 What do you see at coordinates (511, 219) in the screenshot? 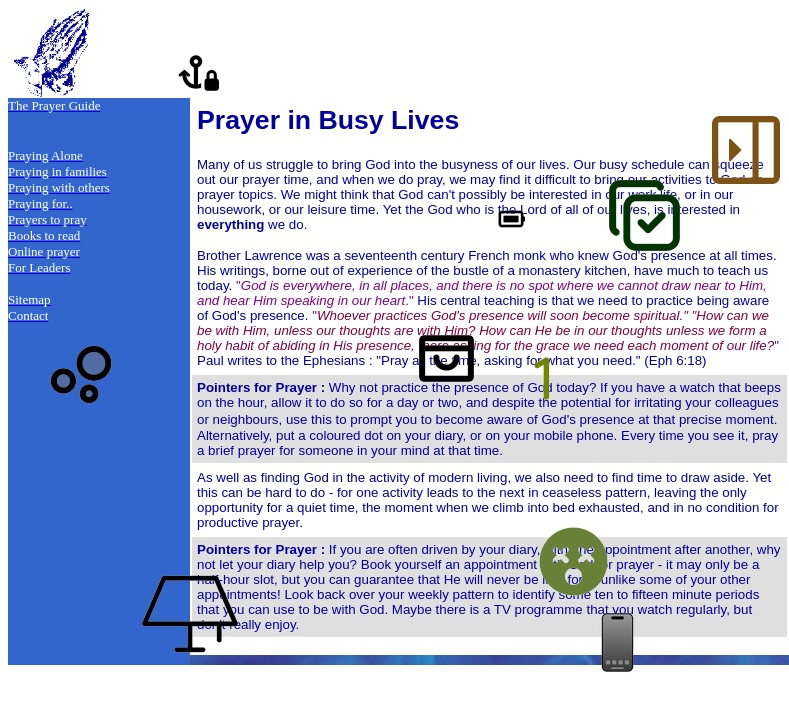
I see `indicates current battery level` at bounding box center [511, 219].